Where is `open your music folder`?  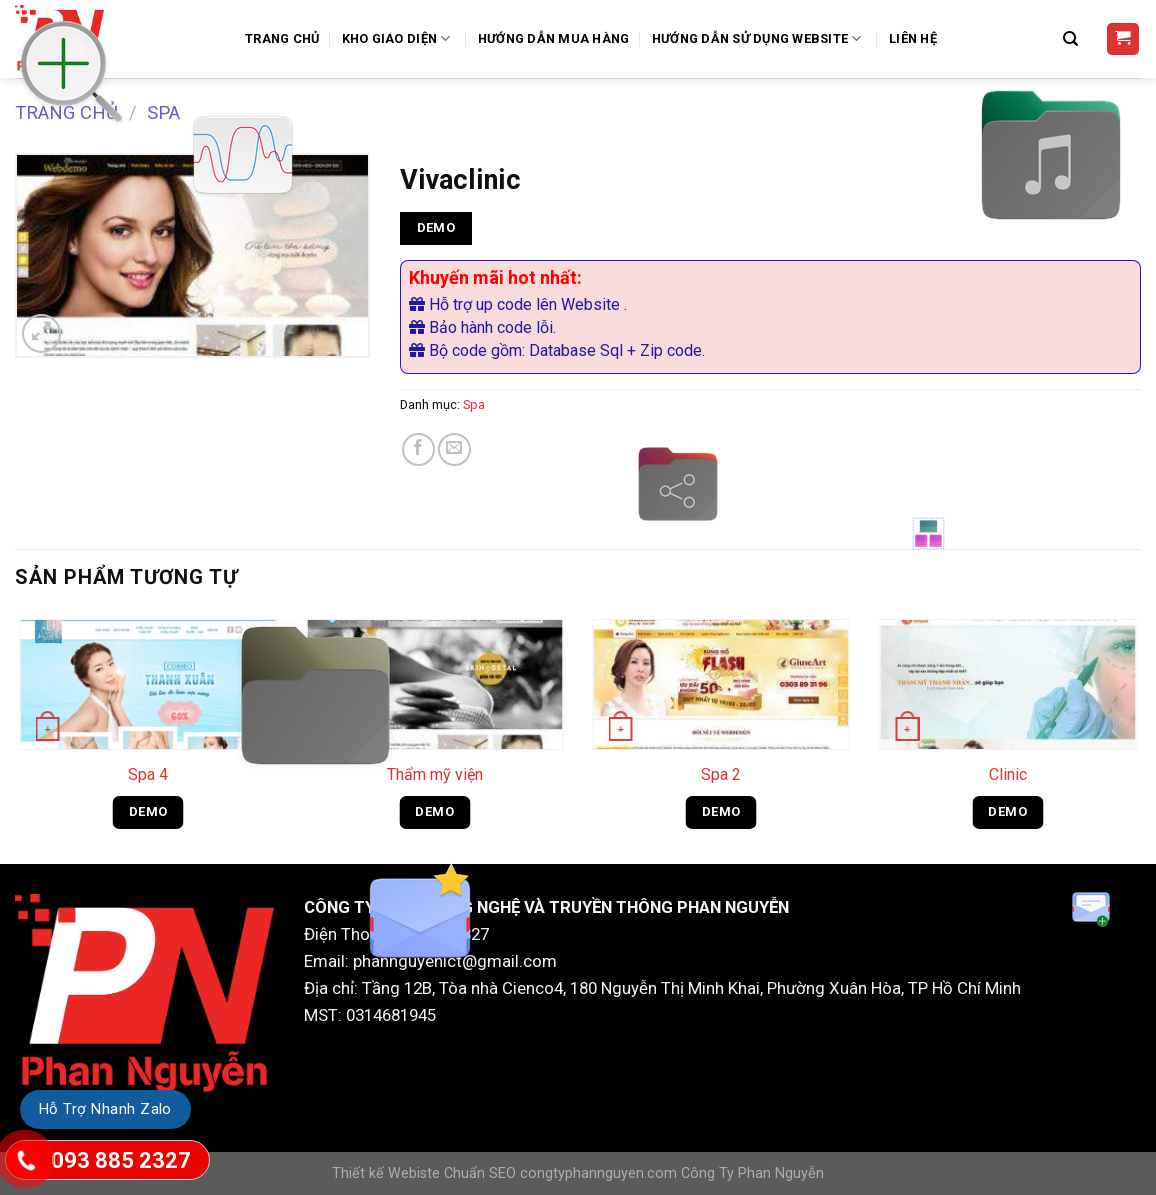 open your music folder is located at coordinates (1051, 155).